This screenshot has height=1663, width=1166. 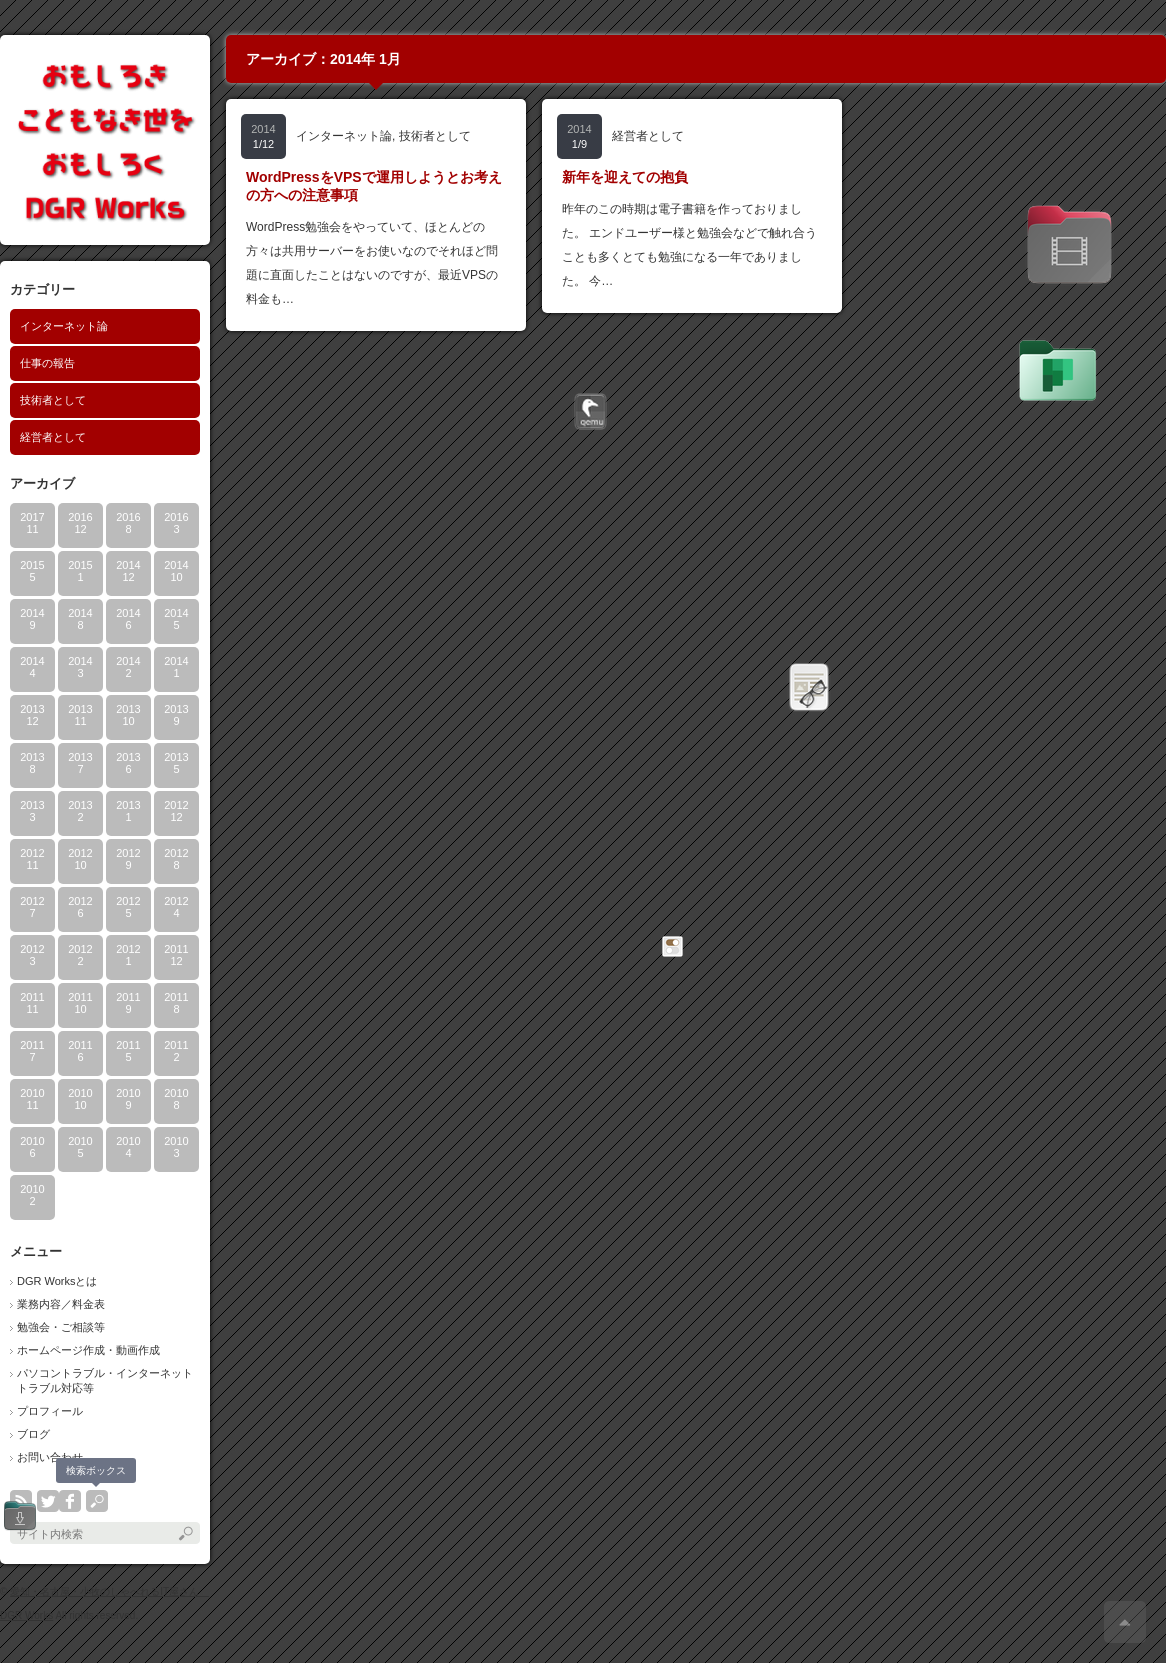 What do you see at coordinates (590, 411) in the screenshot?
I see `qemu virtual disk image file` at bounding box center [590, 411].